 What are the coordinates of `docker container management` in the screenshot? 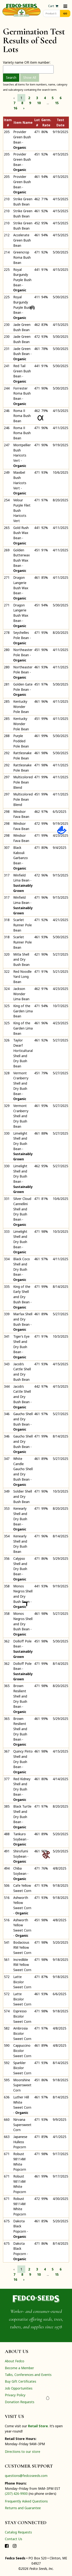 It's located at (62, 830).